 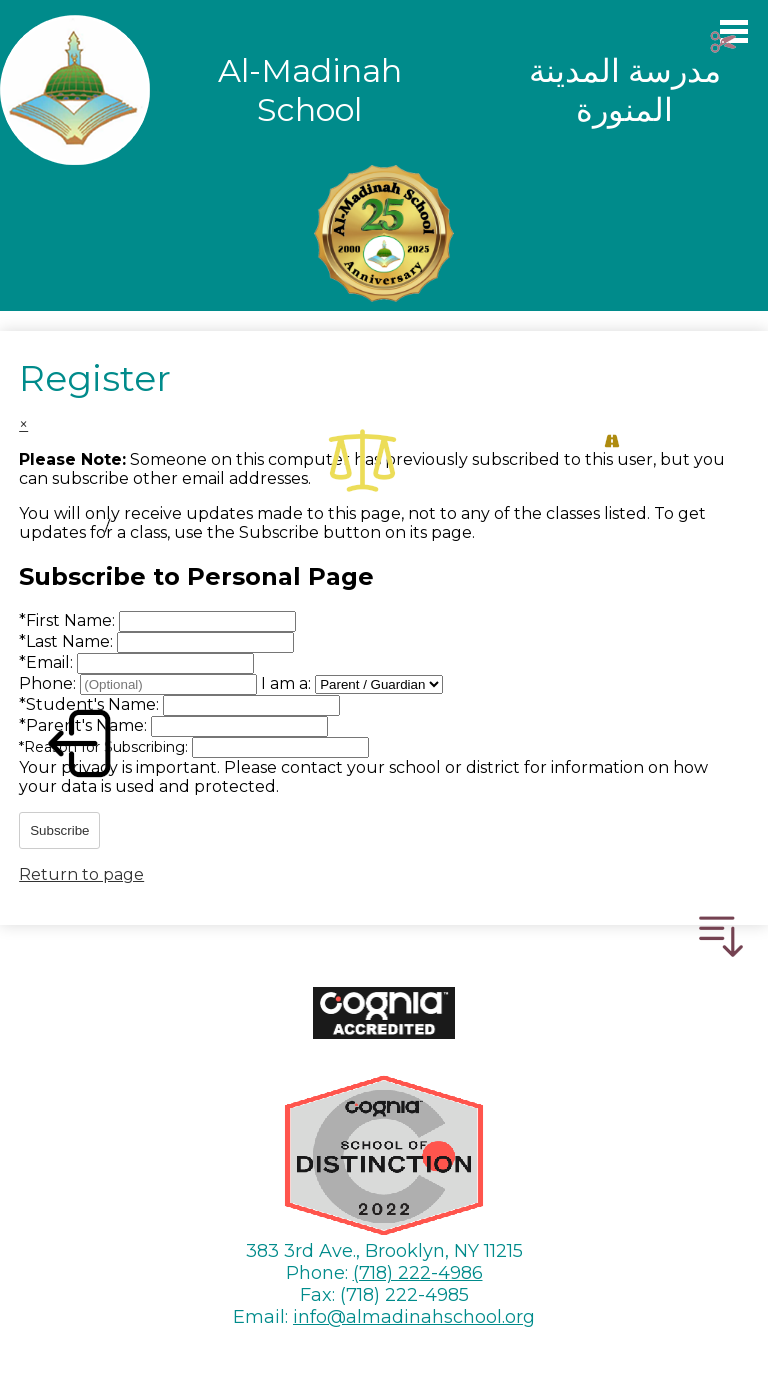 What do you see at coordinates (612, 441) in the screenshot?
I see `access navigation or directions` at bounding box center [612, 441].